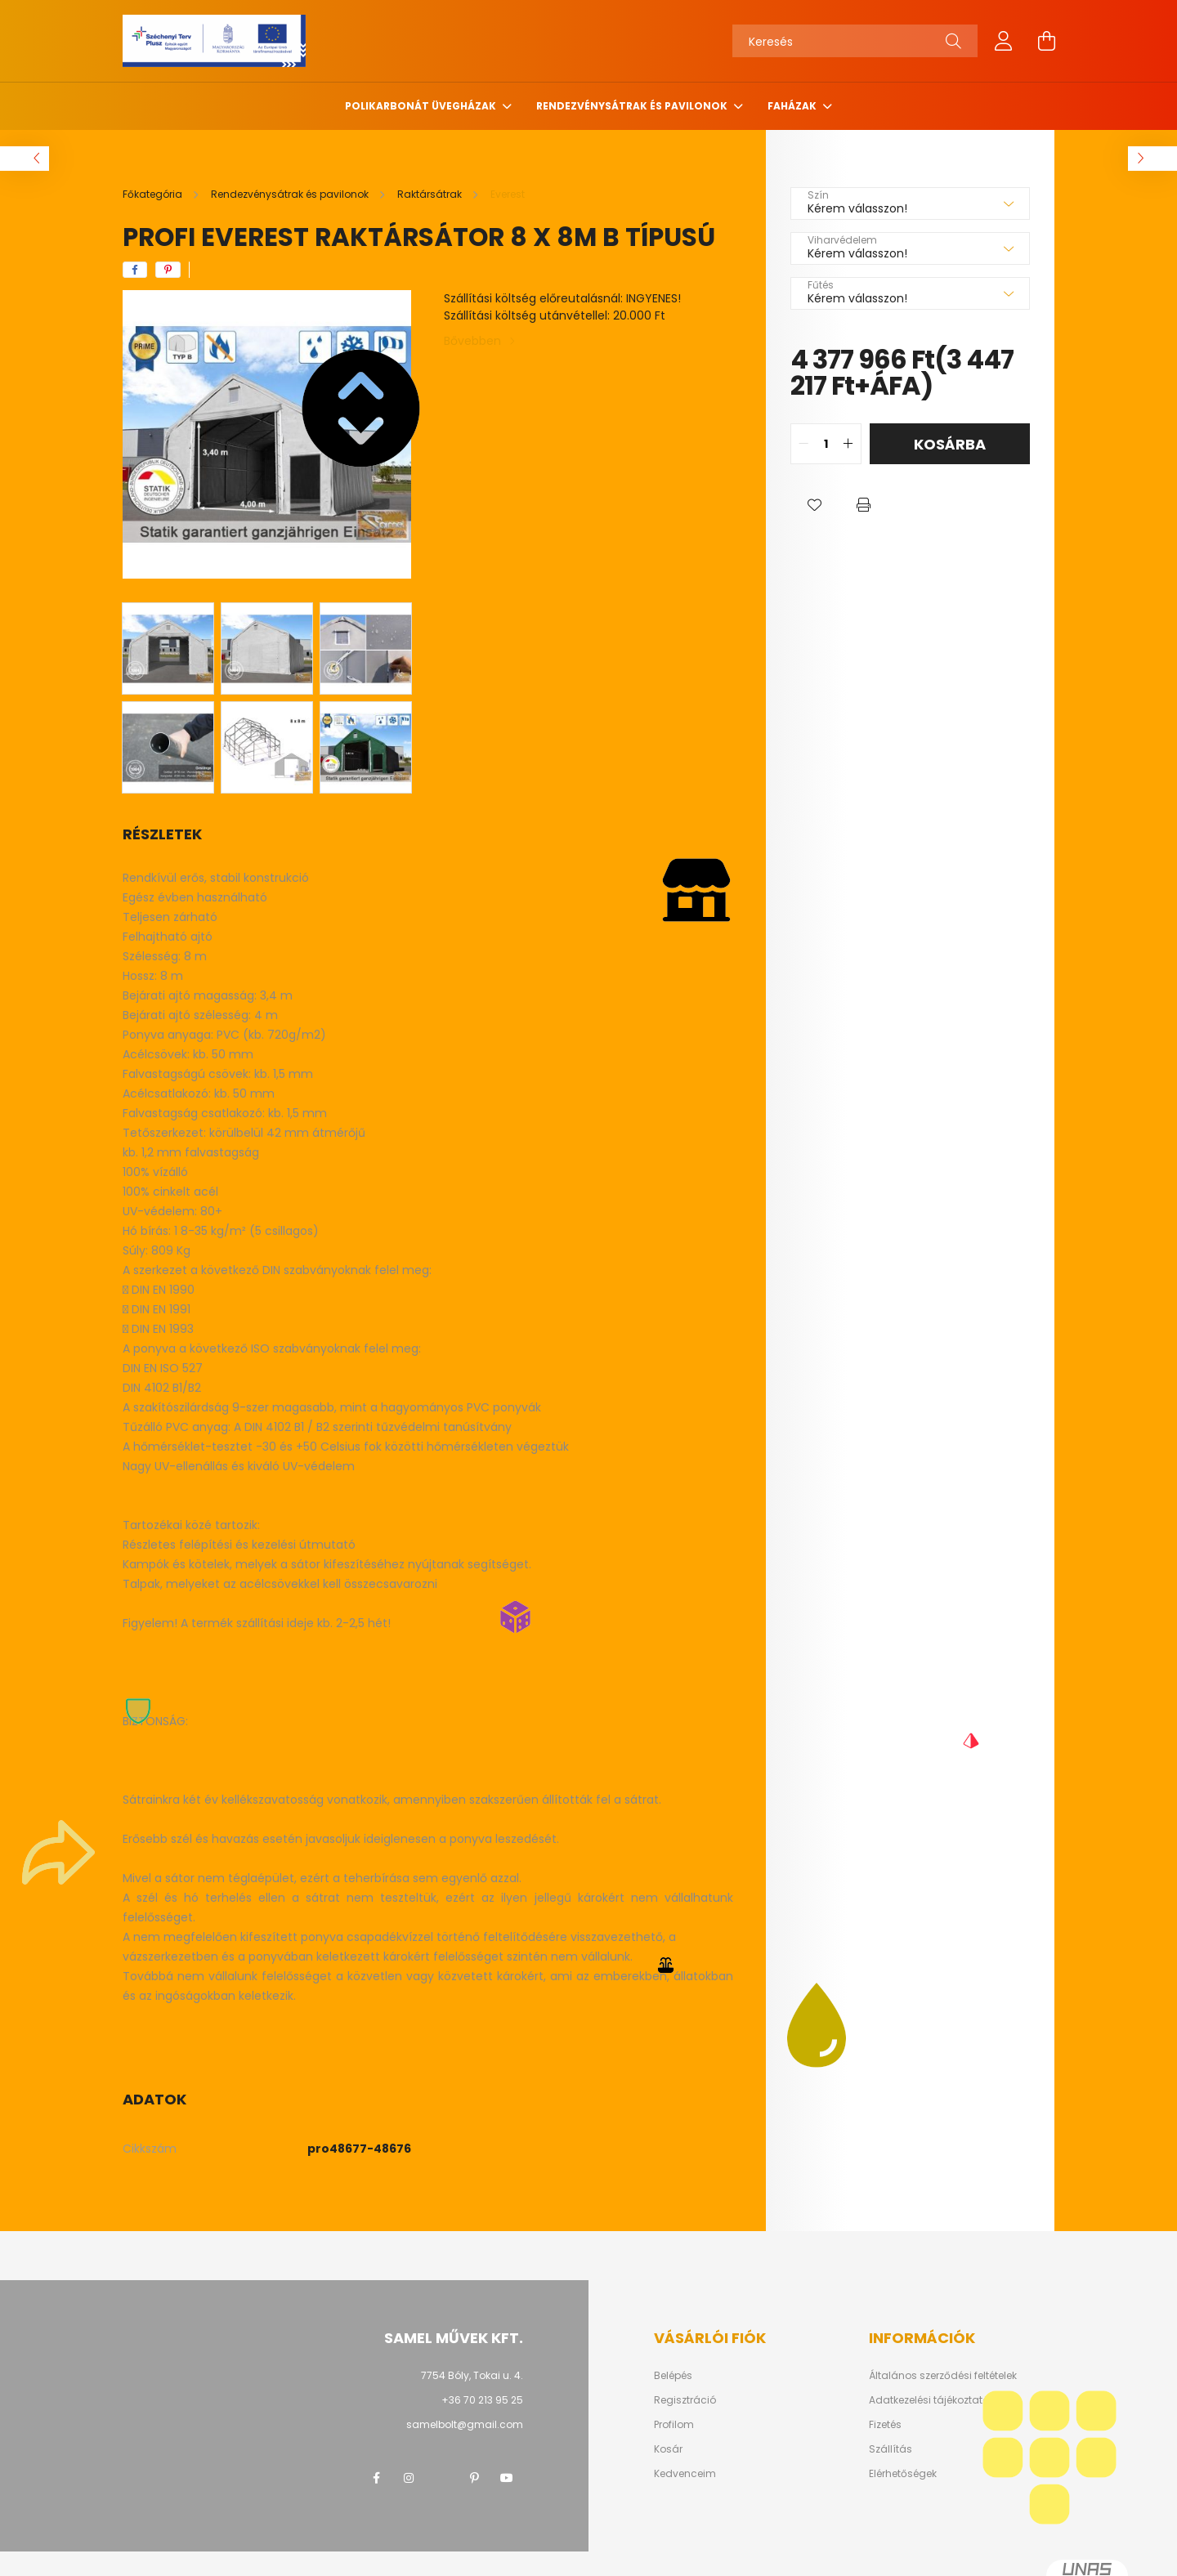  What do you see at coordinates (1049, 2457) in the screenshot?
I see `open the phone dialpad` at bounding box center [1049, 2457].